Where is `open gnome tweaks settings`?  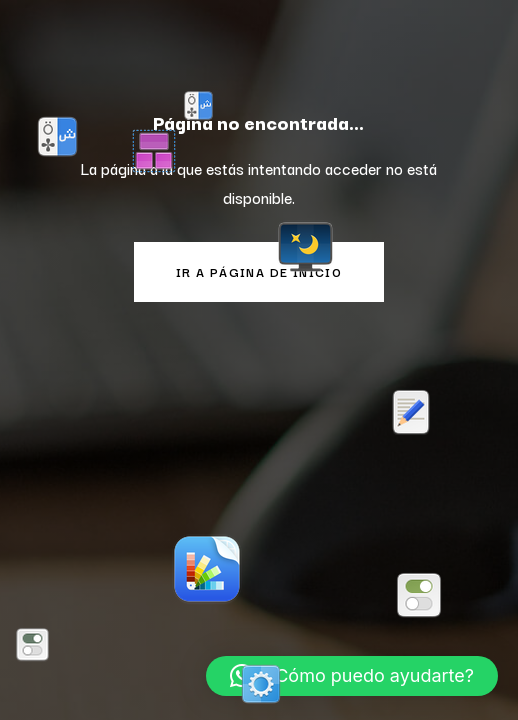
open gnome tweaks settings is located at coordinates (419, 595).